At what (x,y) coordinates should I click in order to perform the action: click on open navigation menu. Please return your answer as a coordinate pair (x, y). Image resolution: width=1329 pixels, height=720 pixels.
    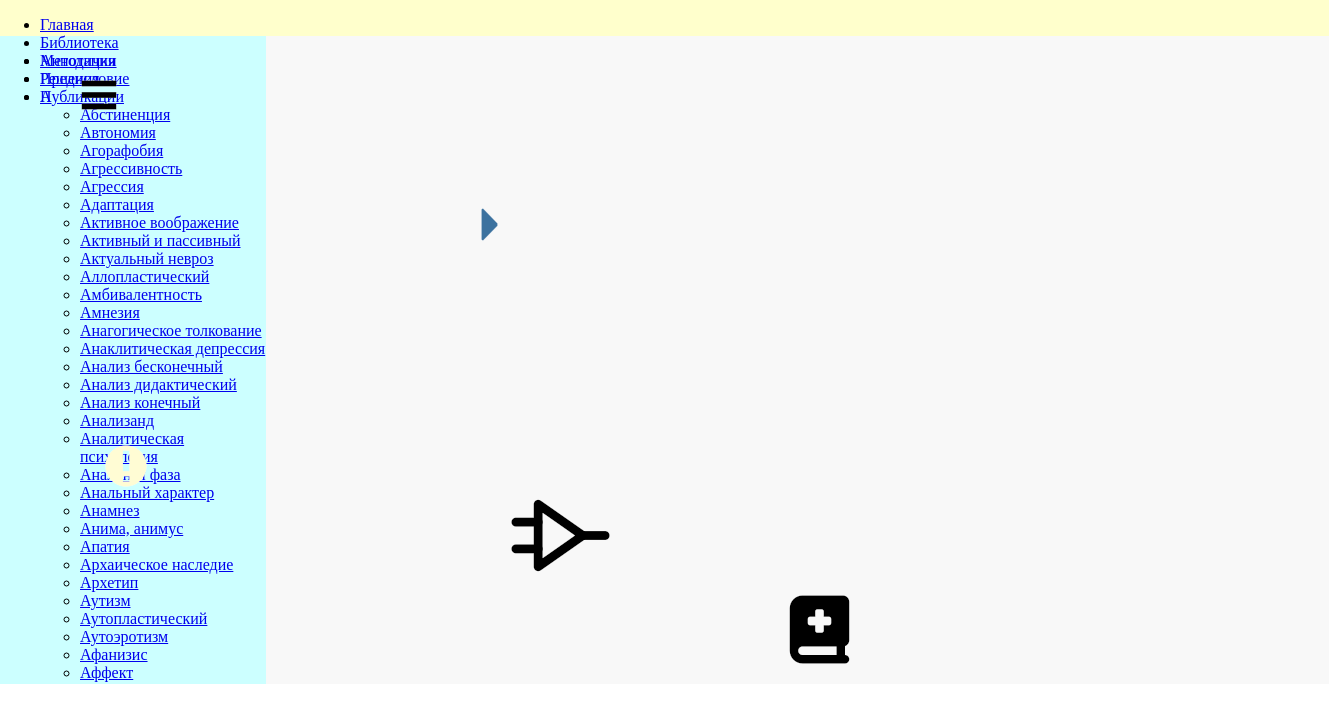
    Looking at the image, I should click on (99, 95).